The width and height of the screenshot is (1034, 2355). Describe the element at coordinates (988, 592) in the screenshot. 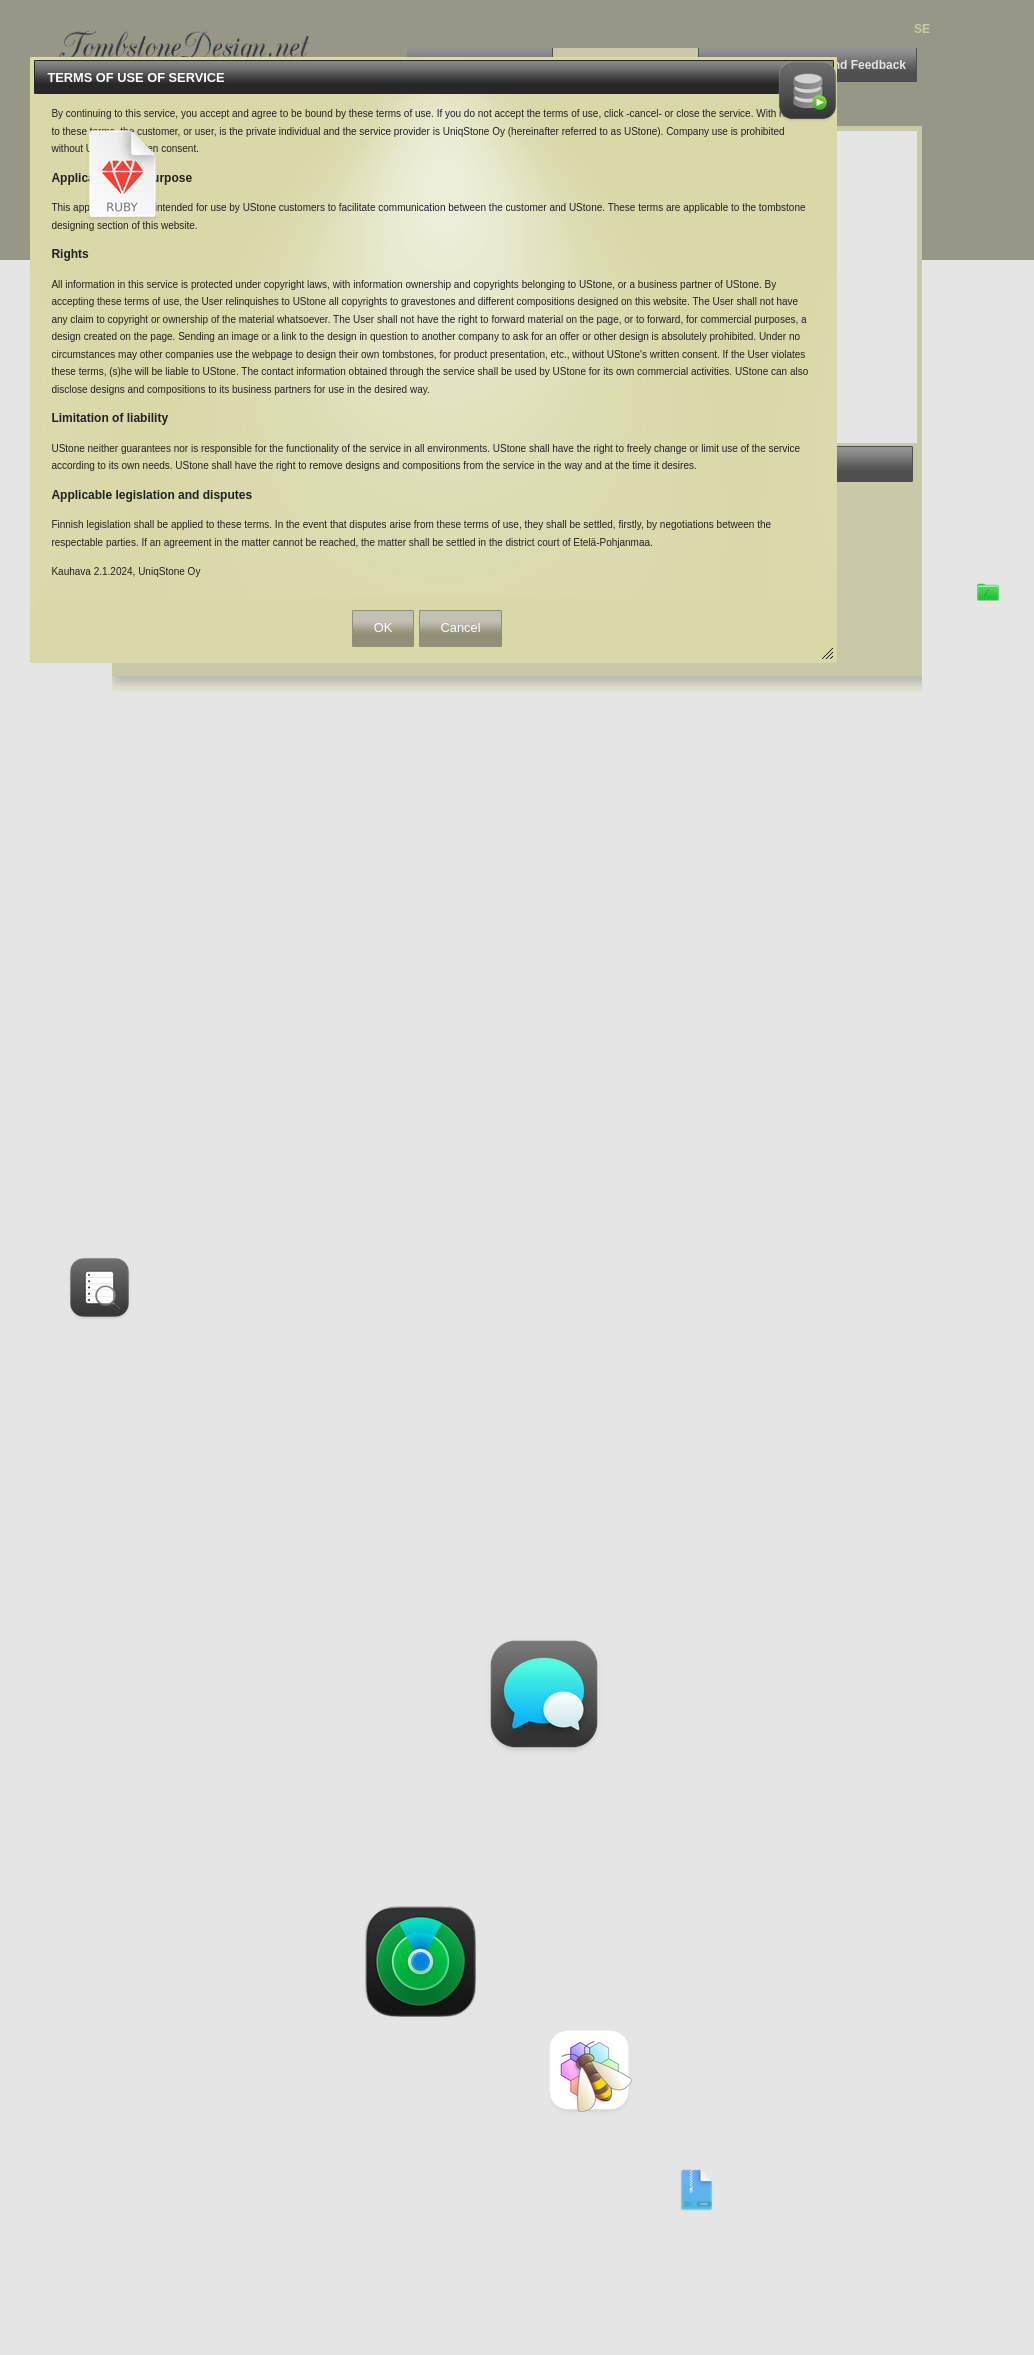

I see `access the root directory folder` at that location.